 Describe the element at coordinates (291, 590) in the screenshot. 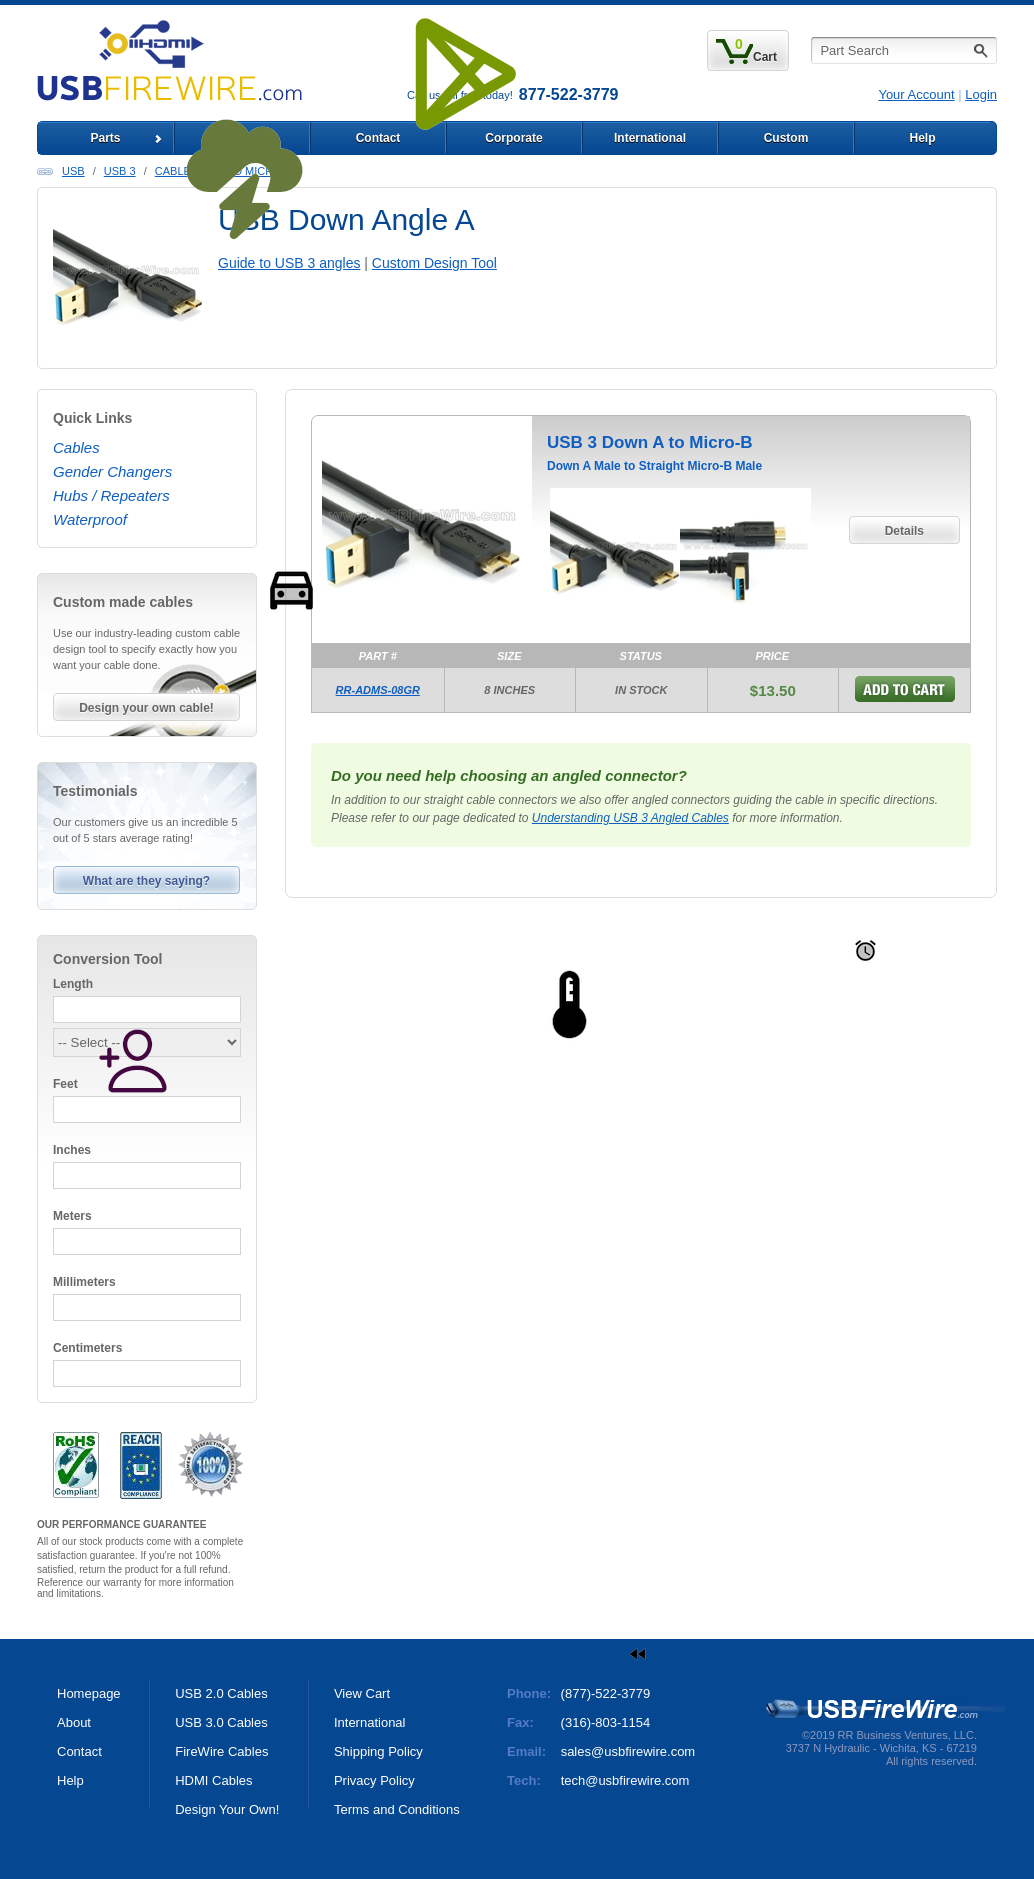

I see `view estimated time of arrival for your drive` at that location.